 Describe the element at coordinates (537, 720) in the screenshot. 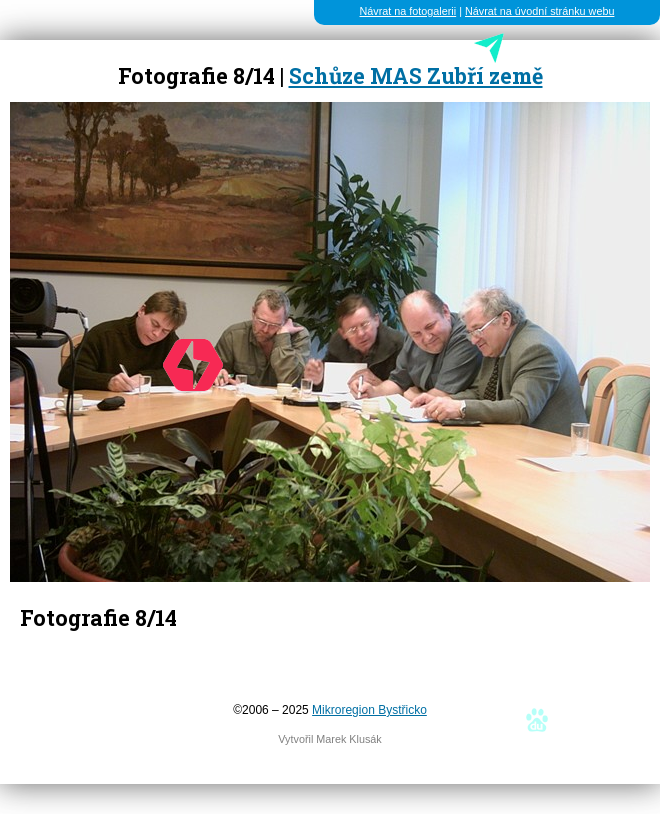

I see `open Baidu app` at that location.